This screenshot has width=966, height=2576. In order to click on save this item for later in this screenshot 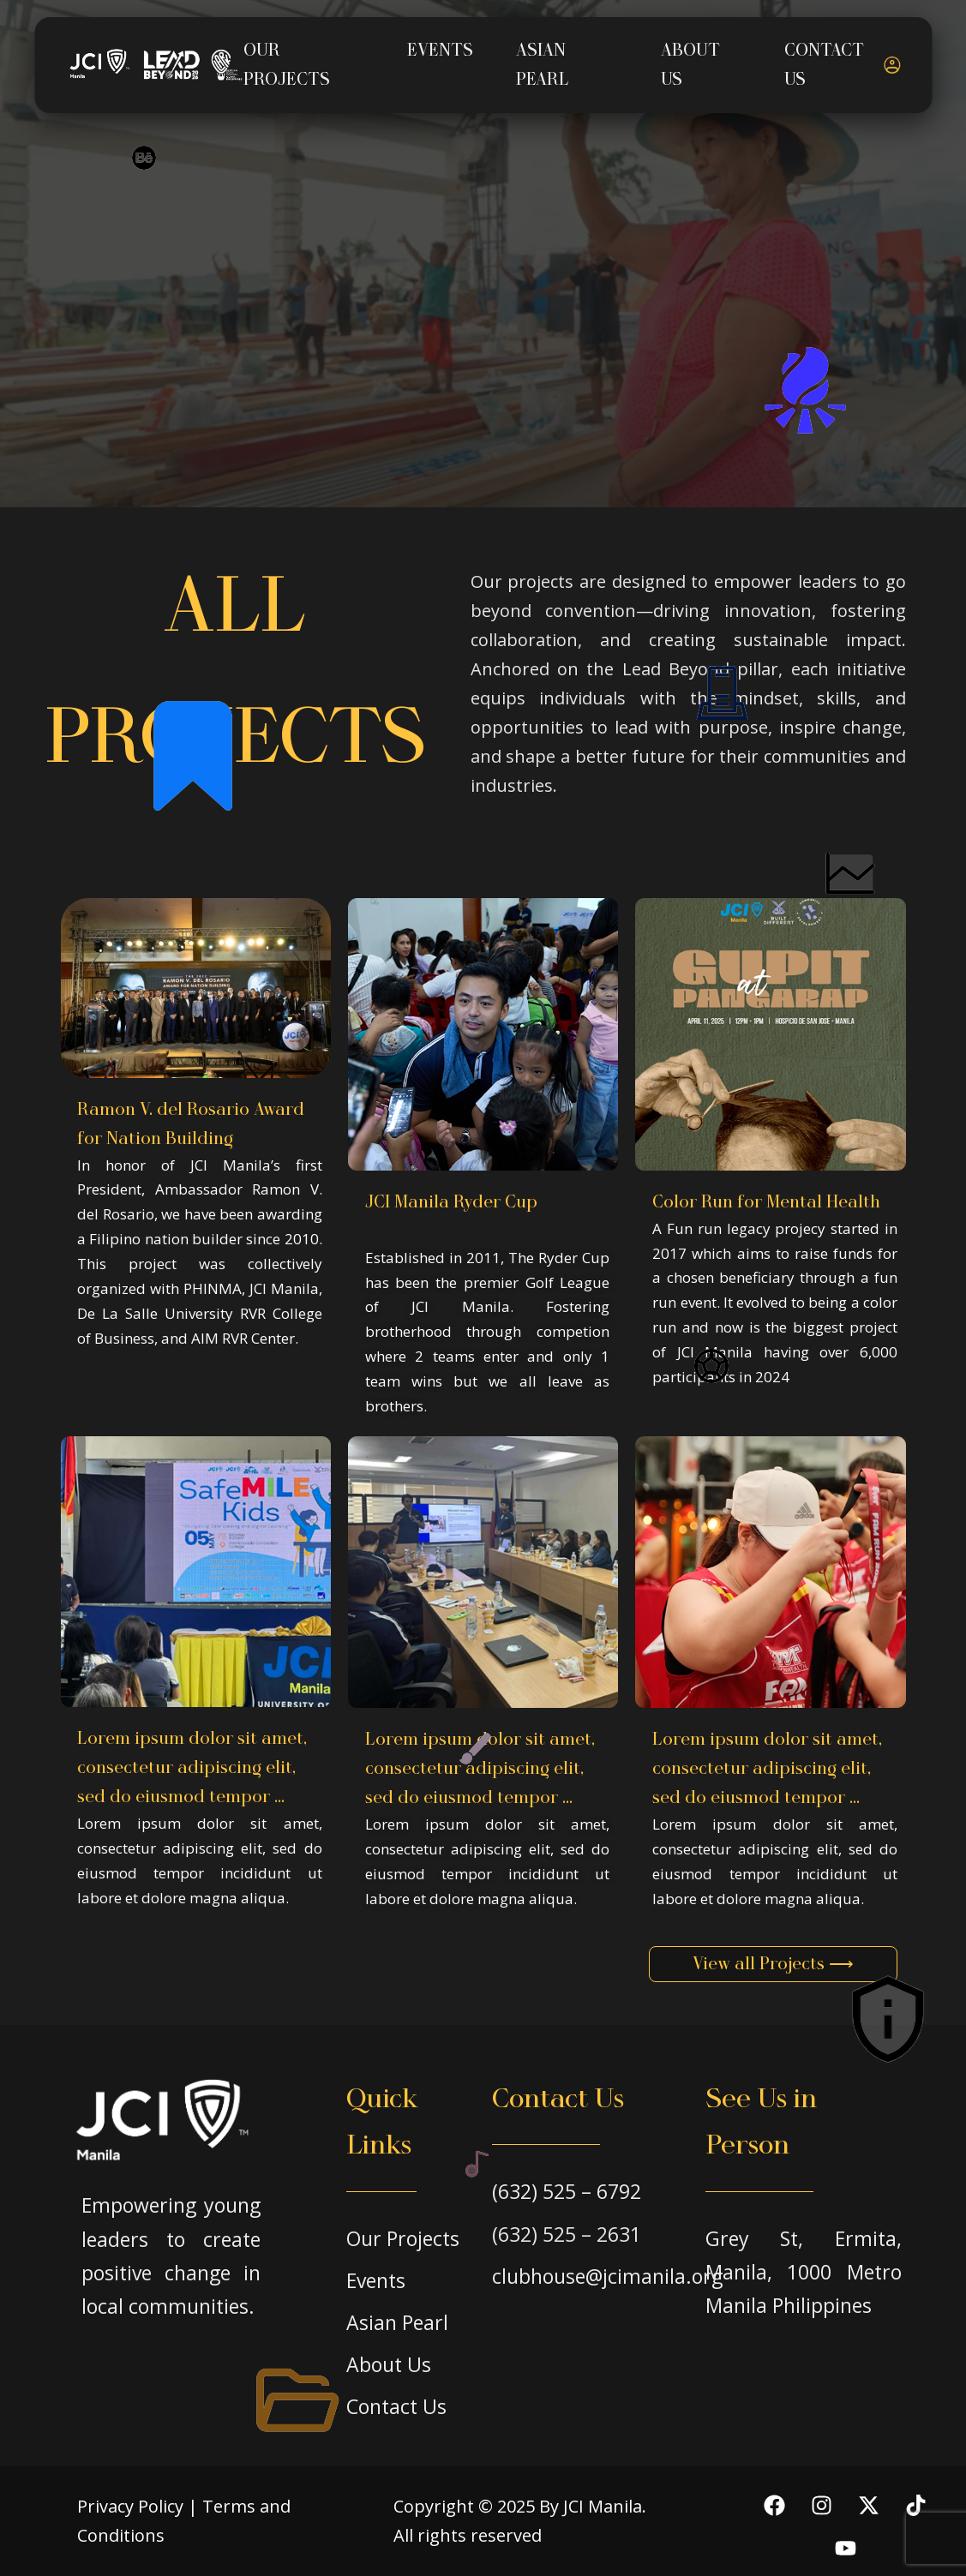, I will do `click(193, 756)`.